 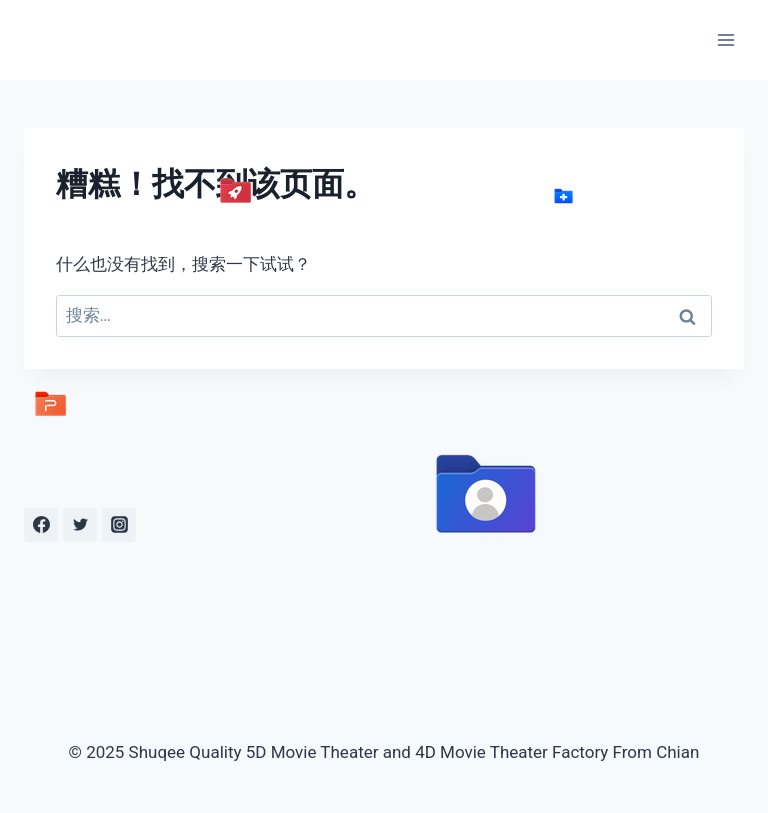 What do you see at coordinates (235, 191) in the screenshot?
I see `open folder containing launch or startup files` at bounding box center [235, 191].